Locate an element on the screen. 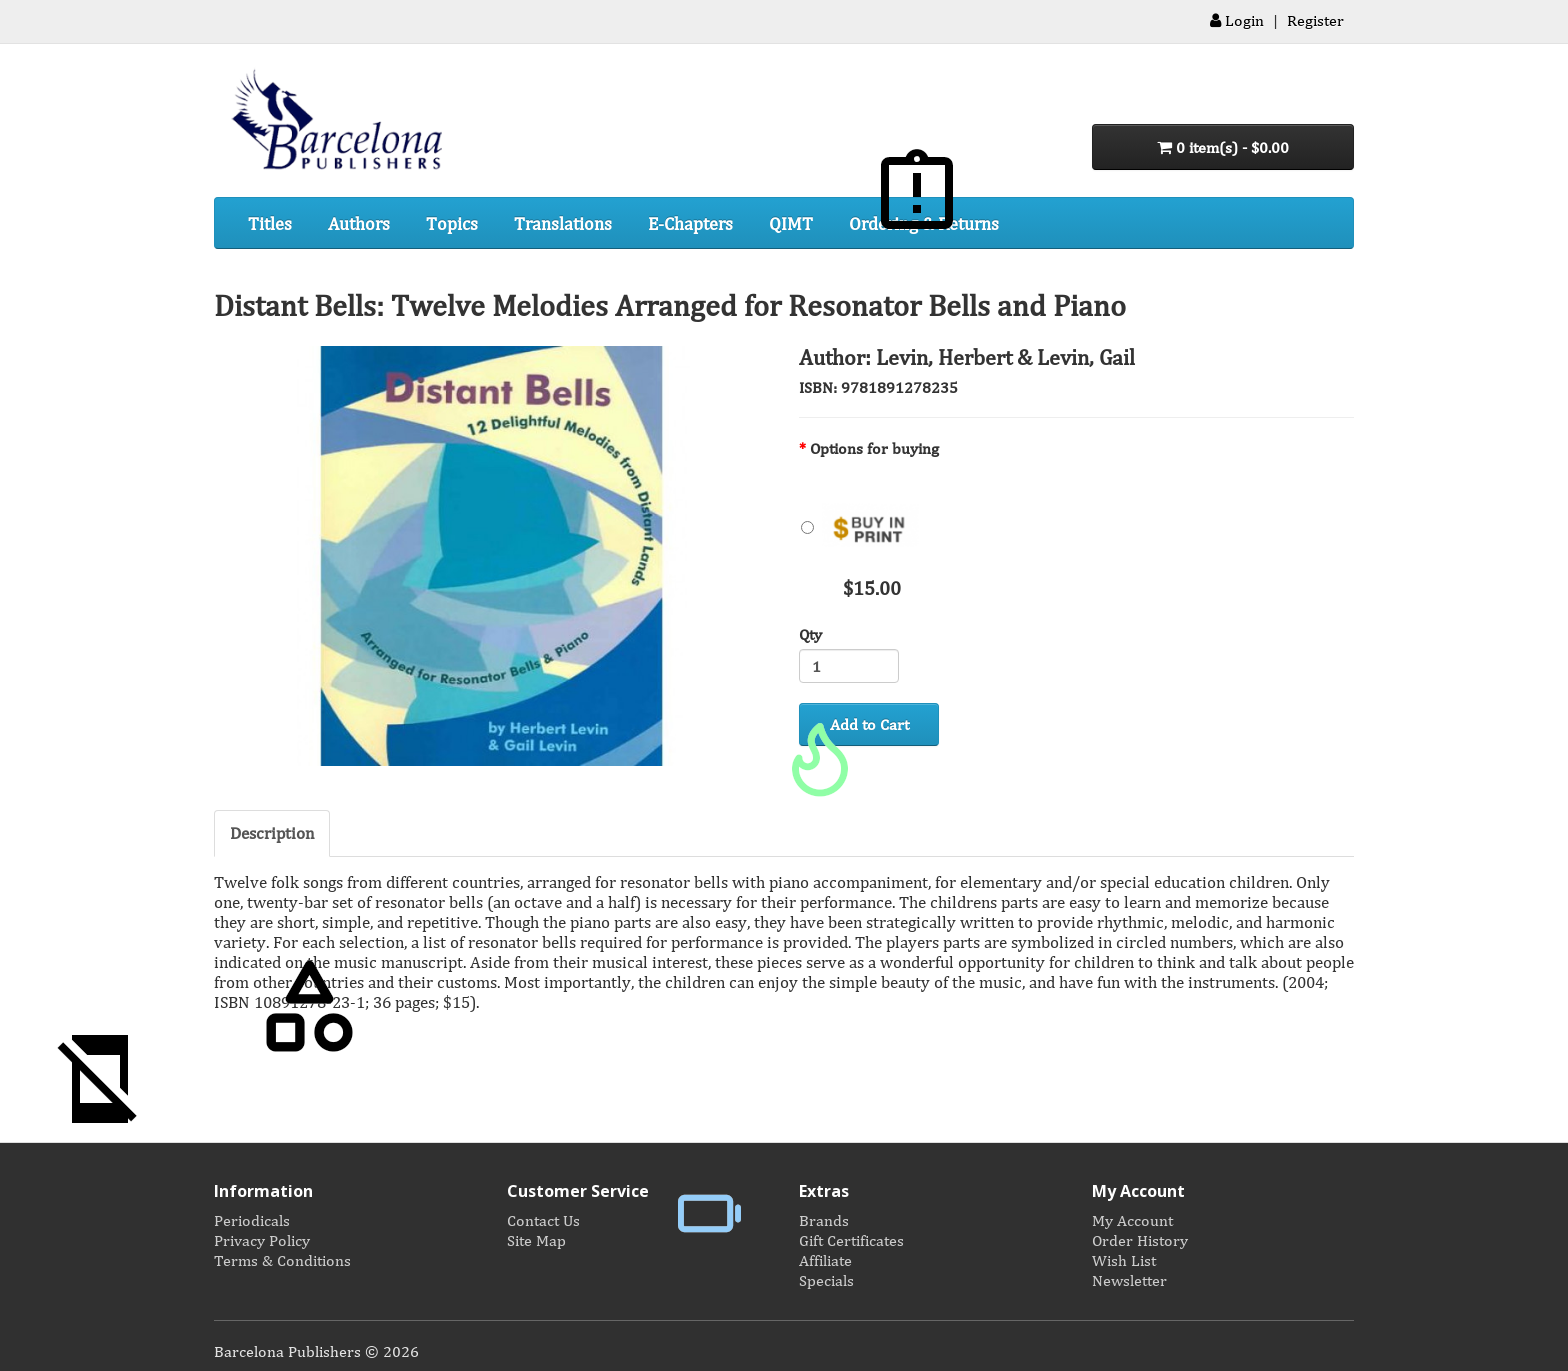  indicates battery is completely drained is located at coordinates (709, 1213).